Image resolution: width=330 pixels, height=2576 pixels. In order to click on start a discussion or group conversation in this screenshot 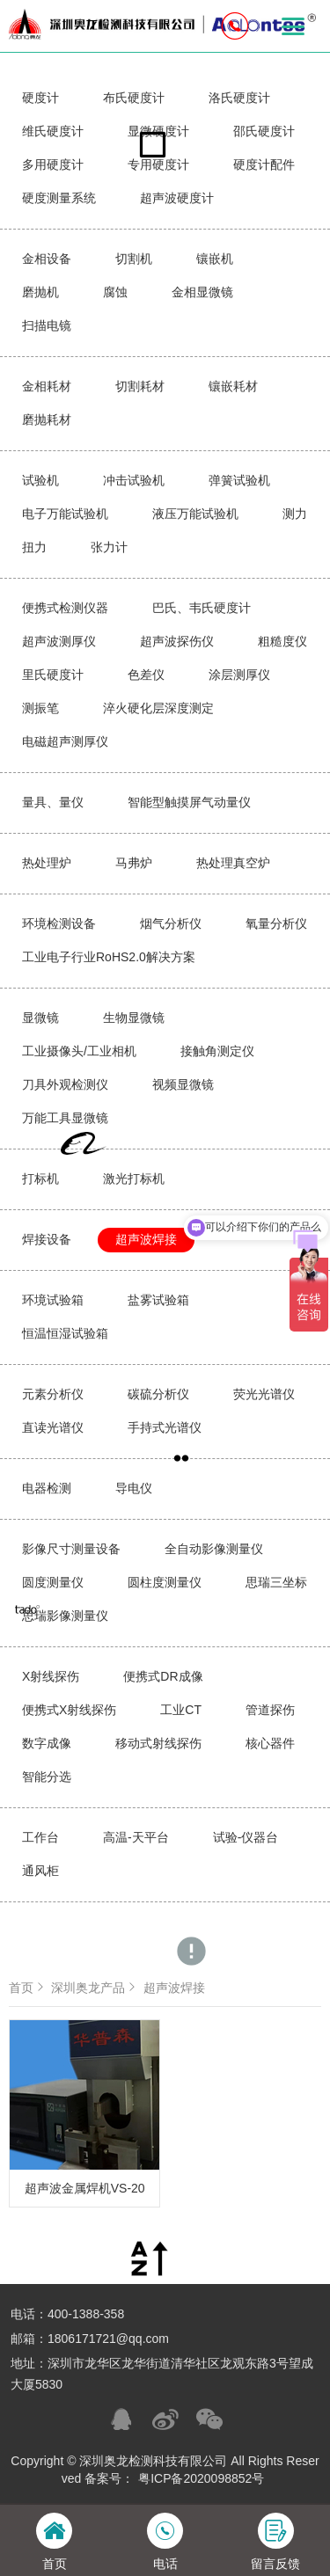, I will do `click(305, 1241)`.